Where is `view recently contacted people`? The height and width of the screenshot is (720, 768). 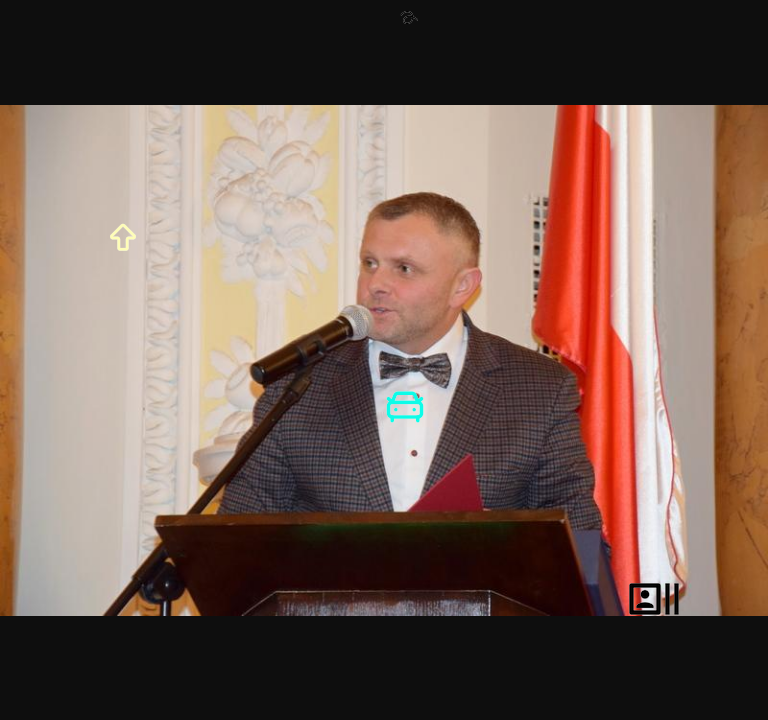 view recently contacted people is located at coordinates (654, 599).